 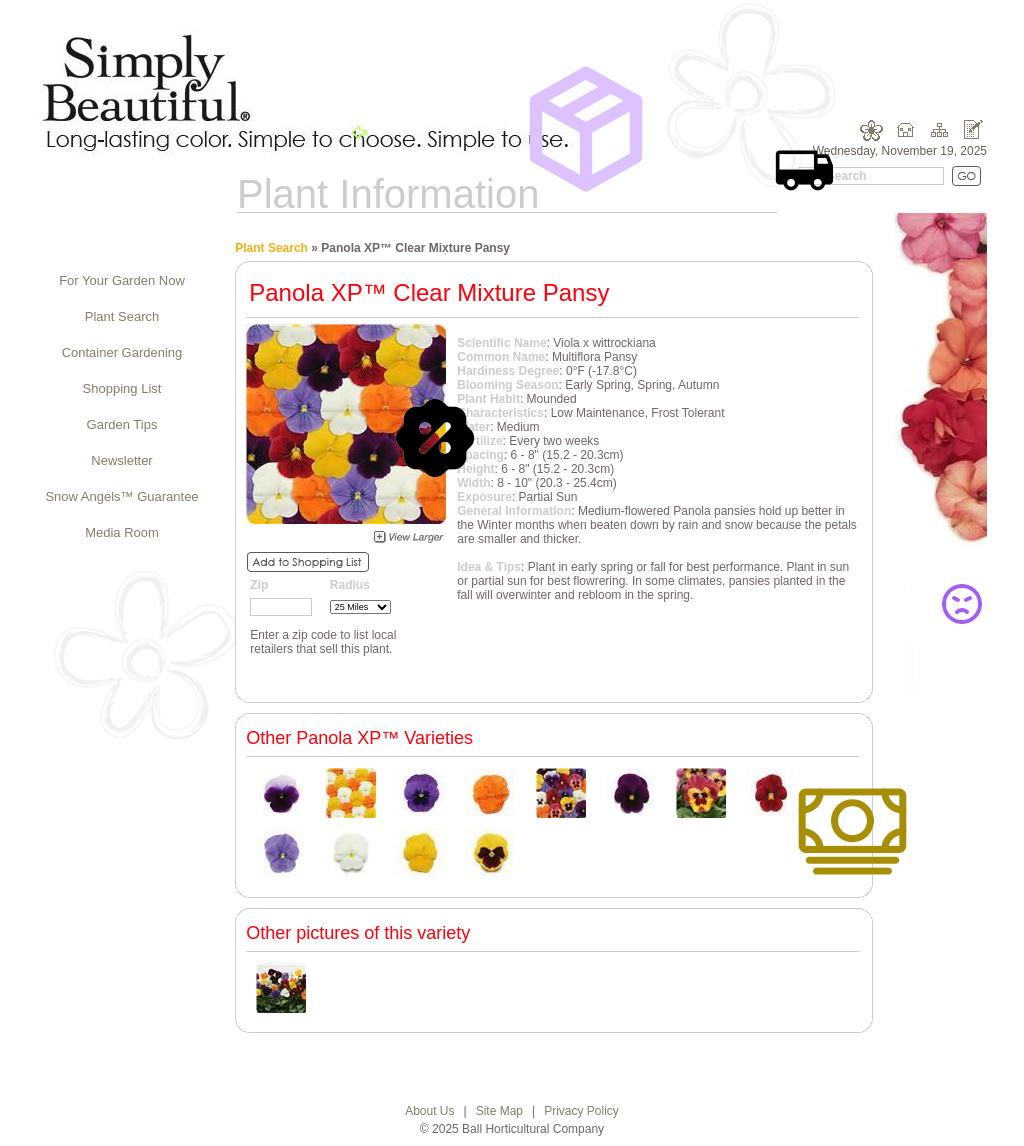 What do you see at coordinates (802, 167) in the screenshot?
I see `track your delivery or shipment` at bounding box center [802, 167].